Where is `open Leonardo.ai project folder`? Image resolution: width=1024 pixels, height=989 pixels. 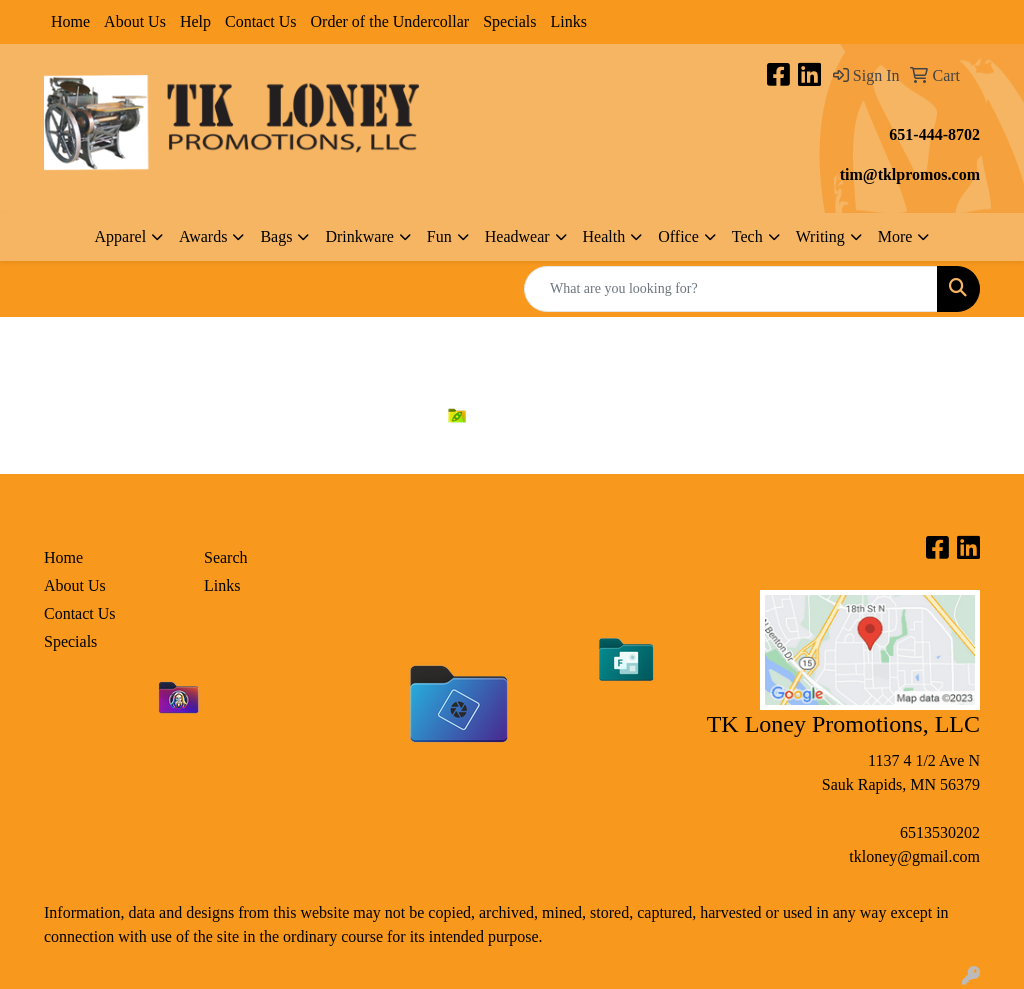
open Leonardo.ai project folder is located at coordinates (178, 698).